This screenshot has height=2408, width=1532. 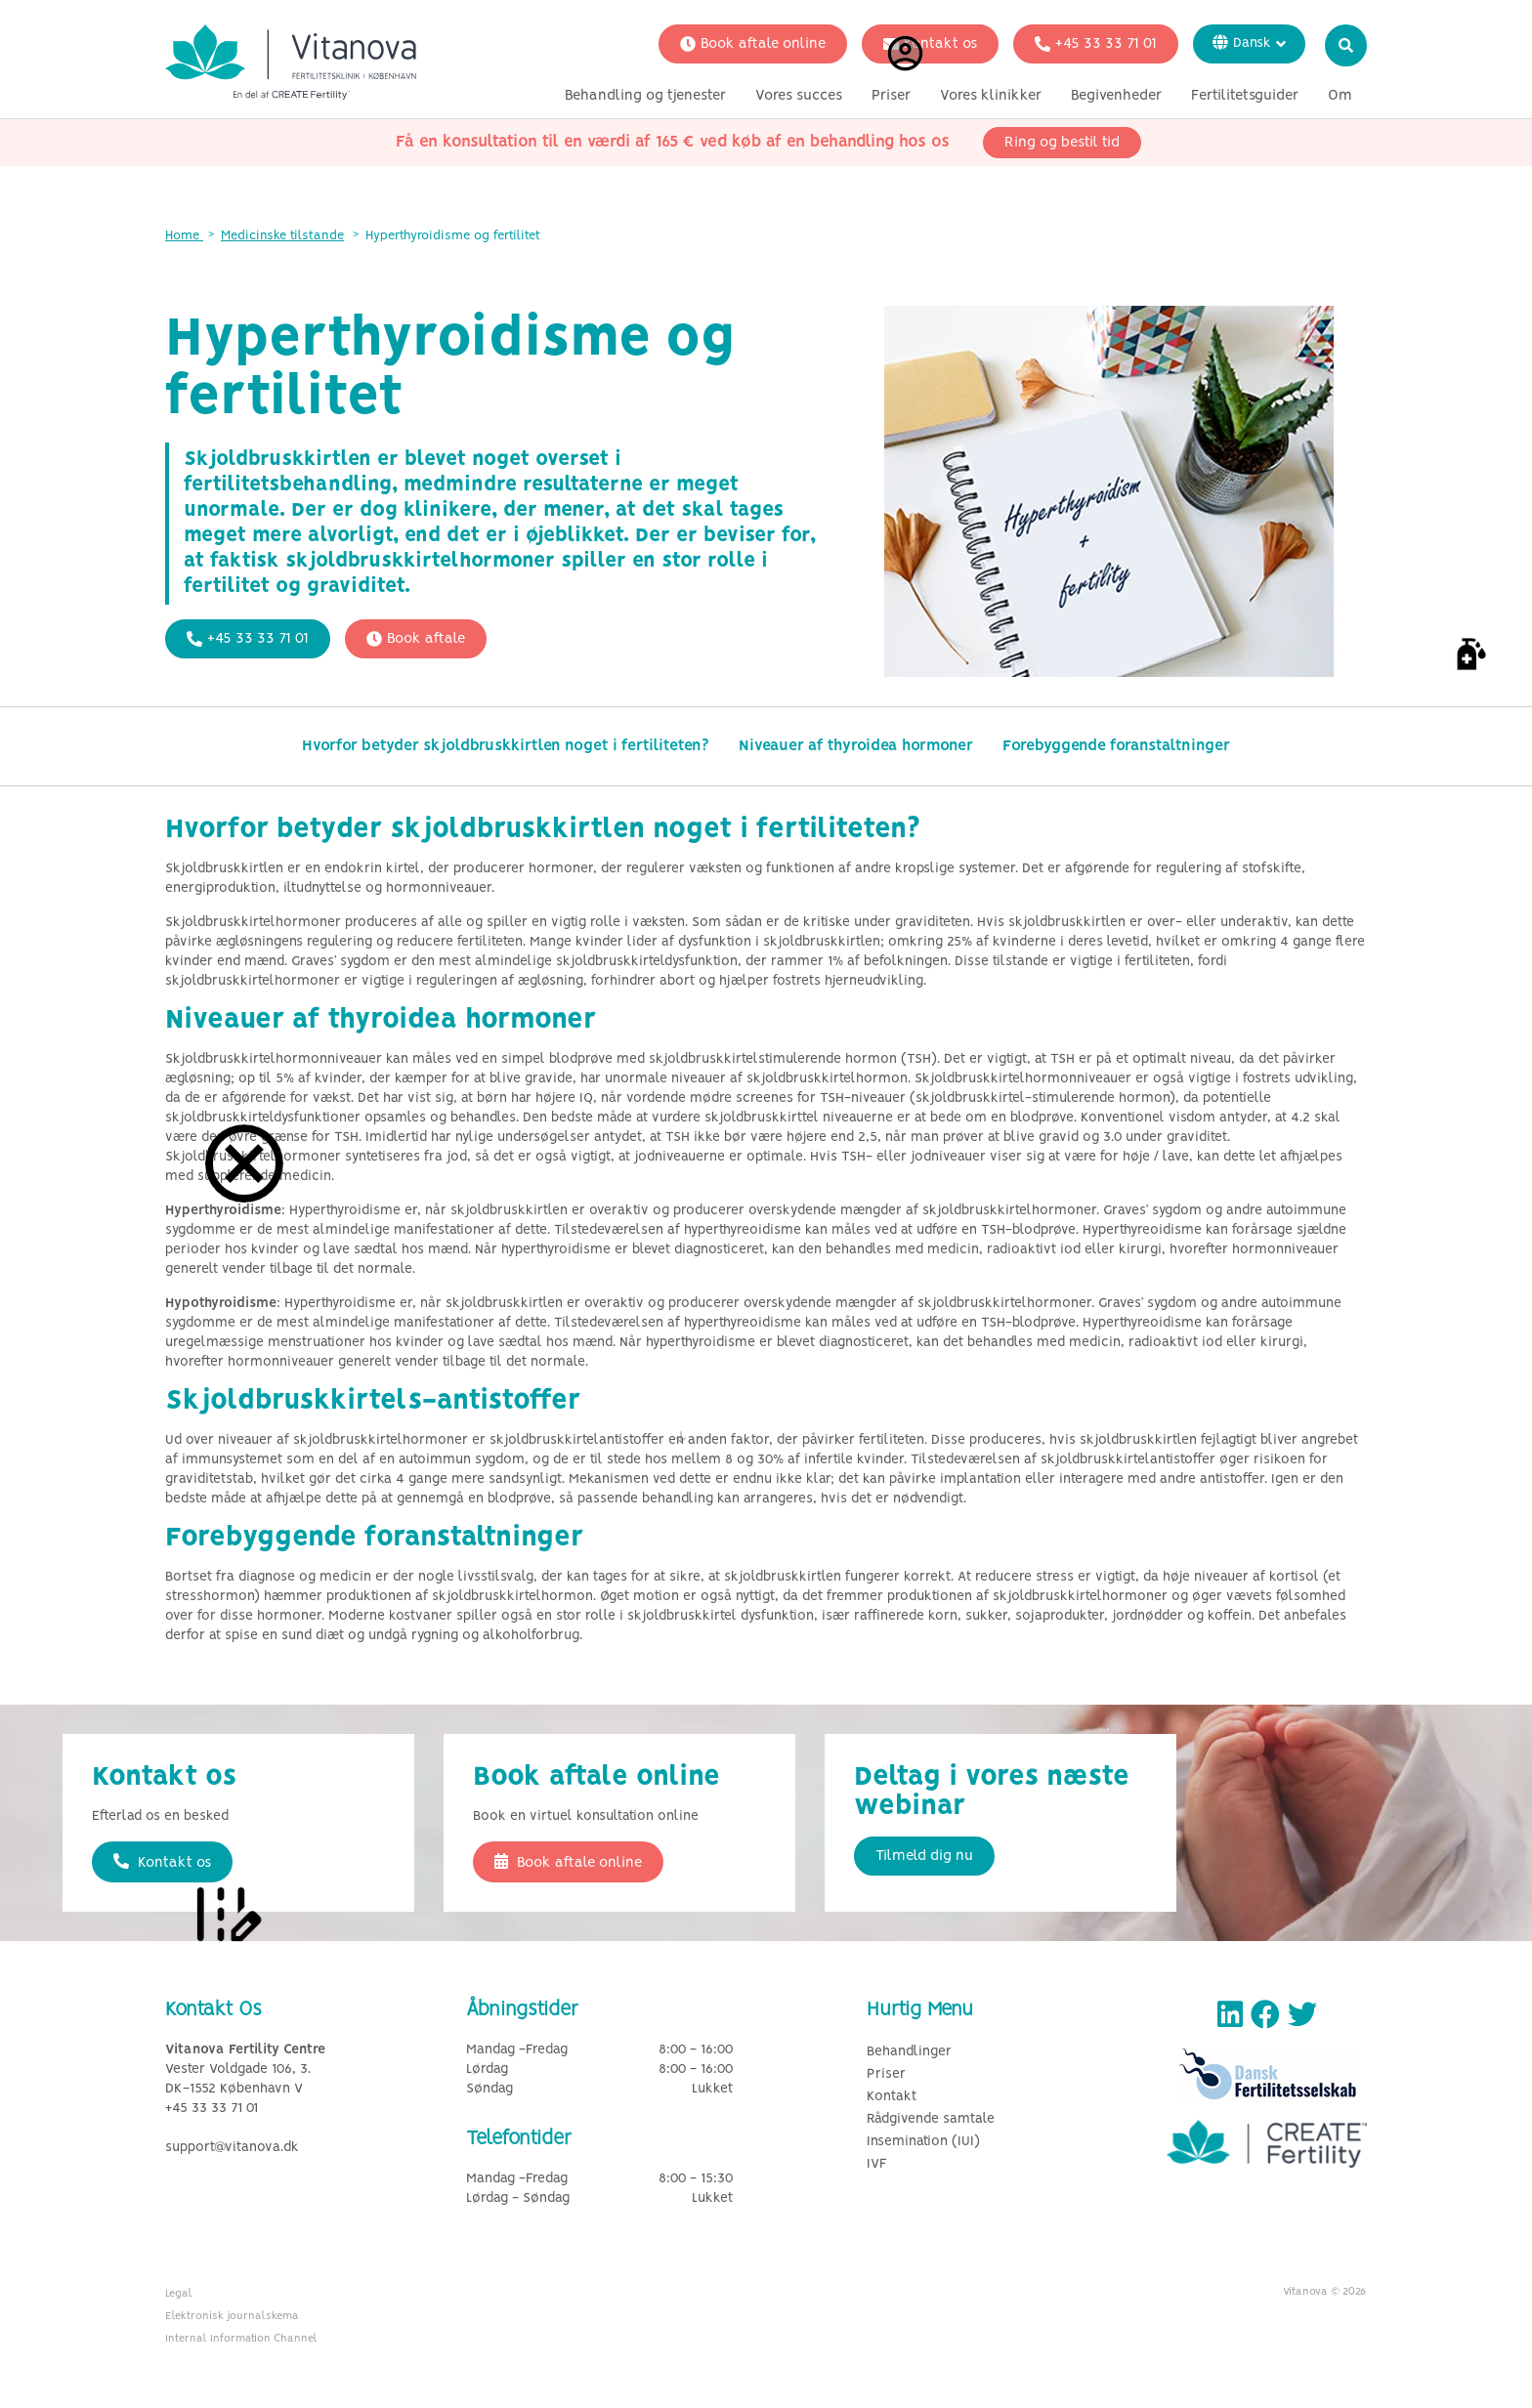 What do you see at coordinates (244, 1163) in the screenshot?
I see `cancel or close the current action` at bounding box center [244, 1163].